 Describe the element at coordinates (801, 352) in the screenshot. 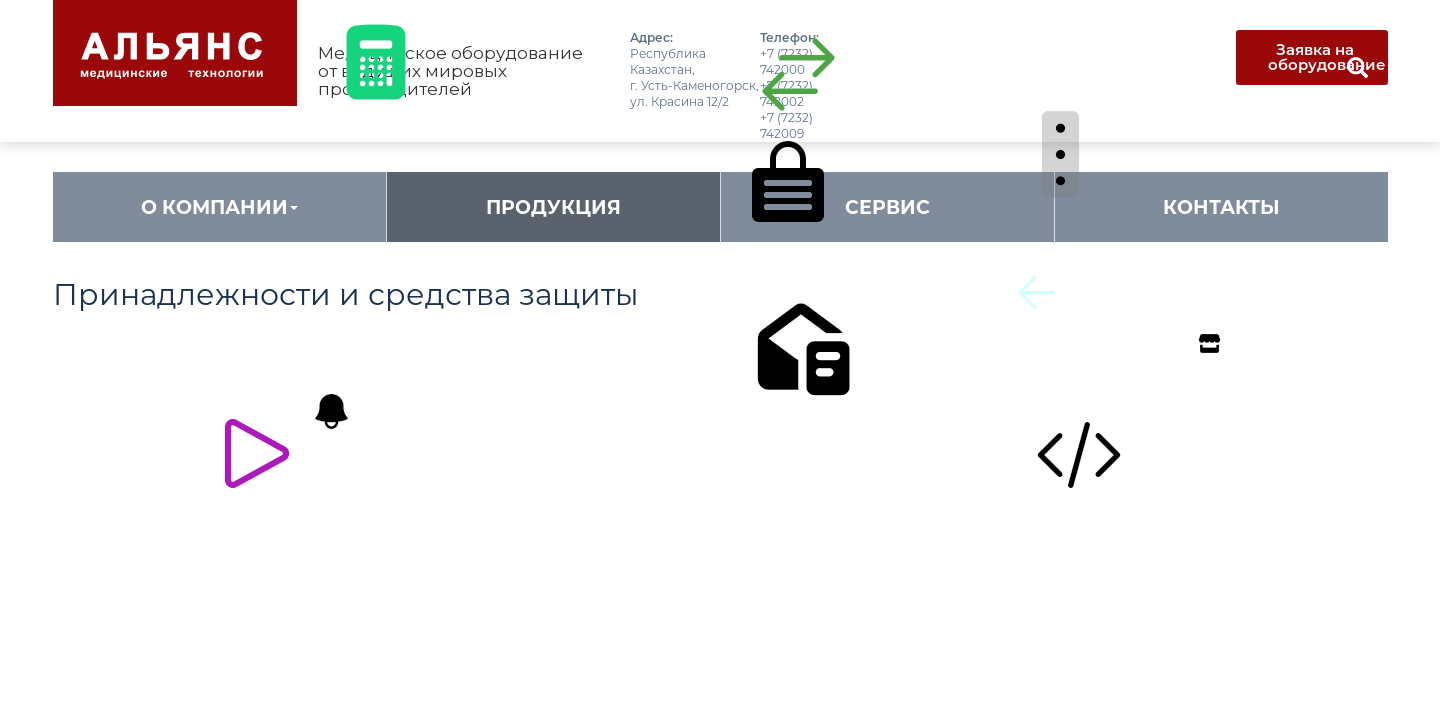

I see `view an opened email or message` at that location.